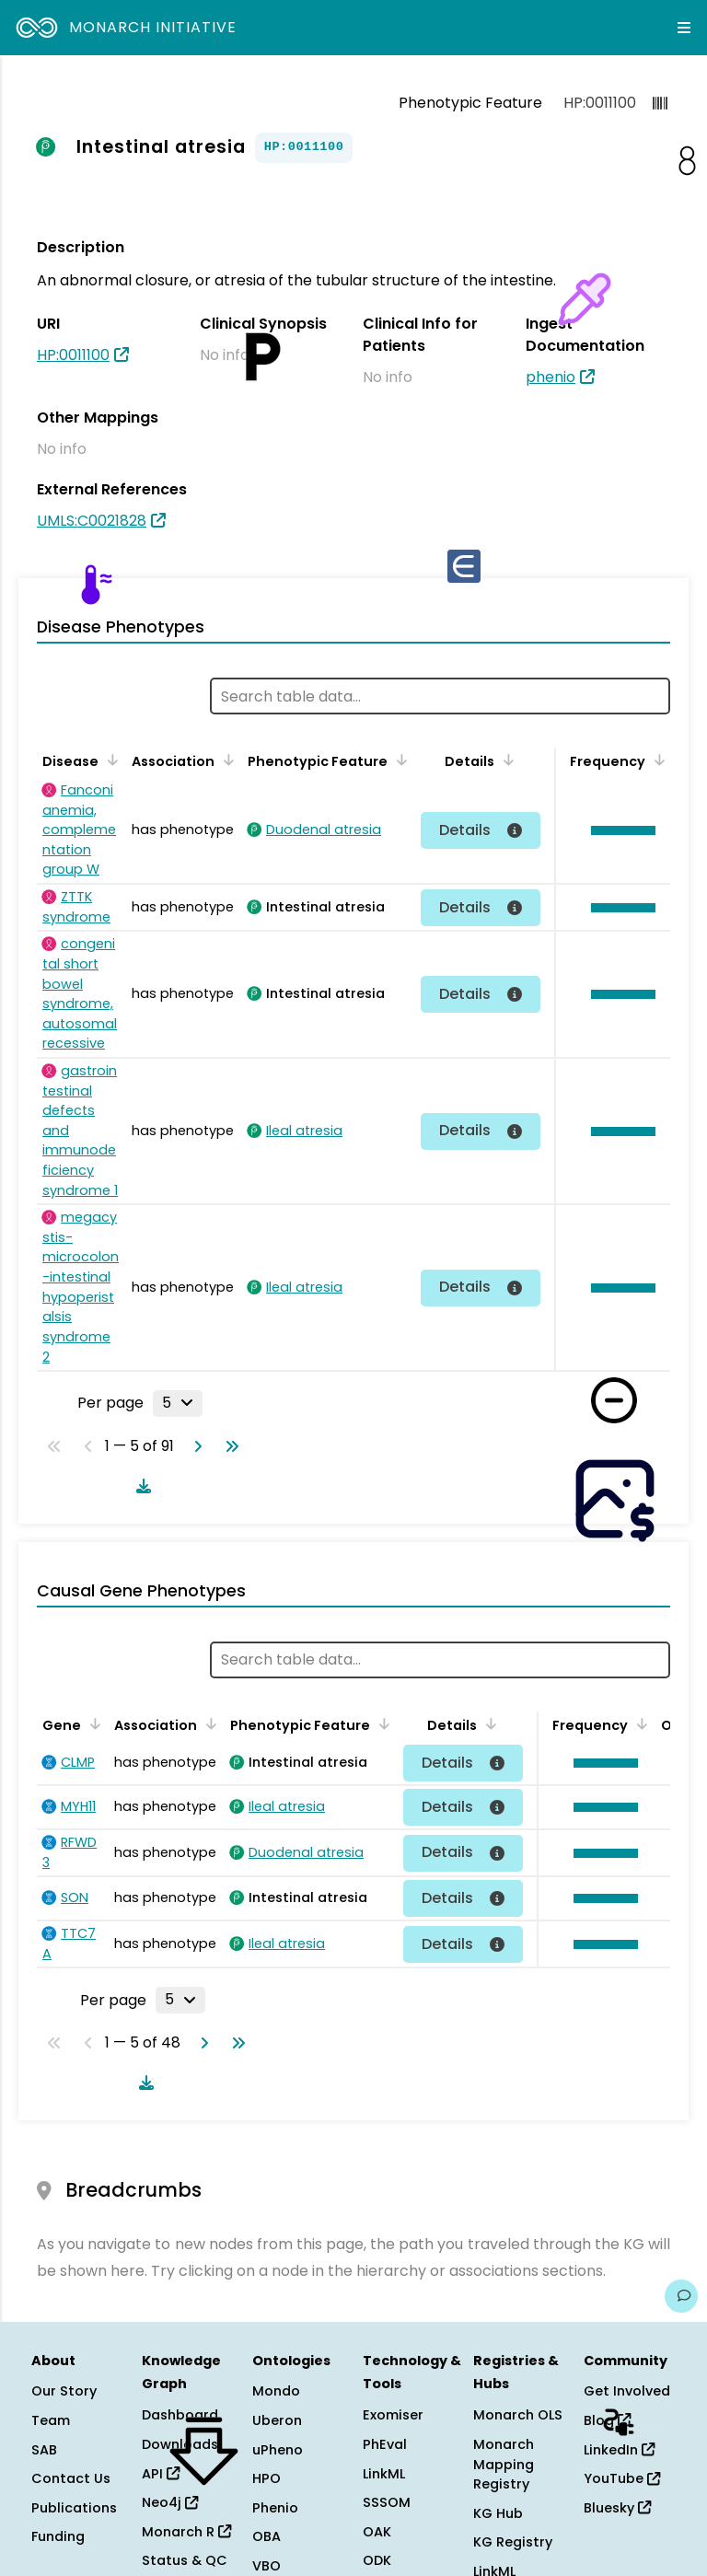 The height and width of the screenshot is (2576, 707). What do you see at coordinates (464, 566) in the screenshot?
I see `indicates set membership in mathematical notation` at bounding box center [464, 566].